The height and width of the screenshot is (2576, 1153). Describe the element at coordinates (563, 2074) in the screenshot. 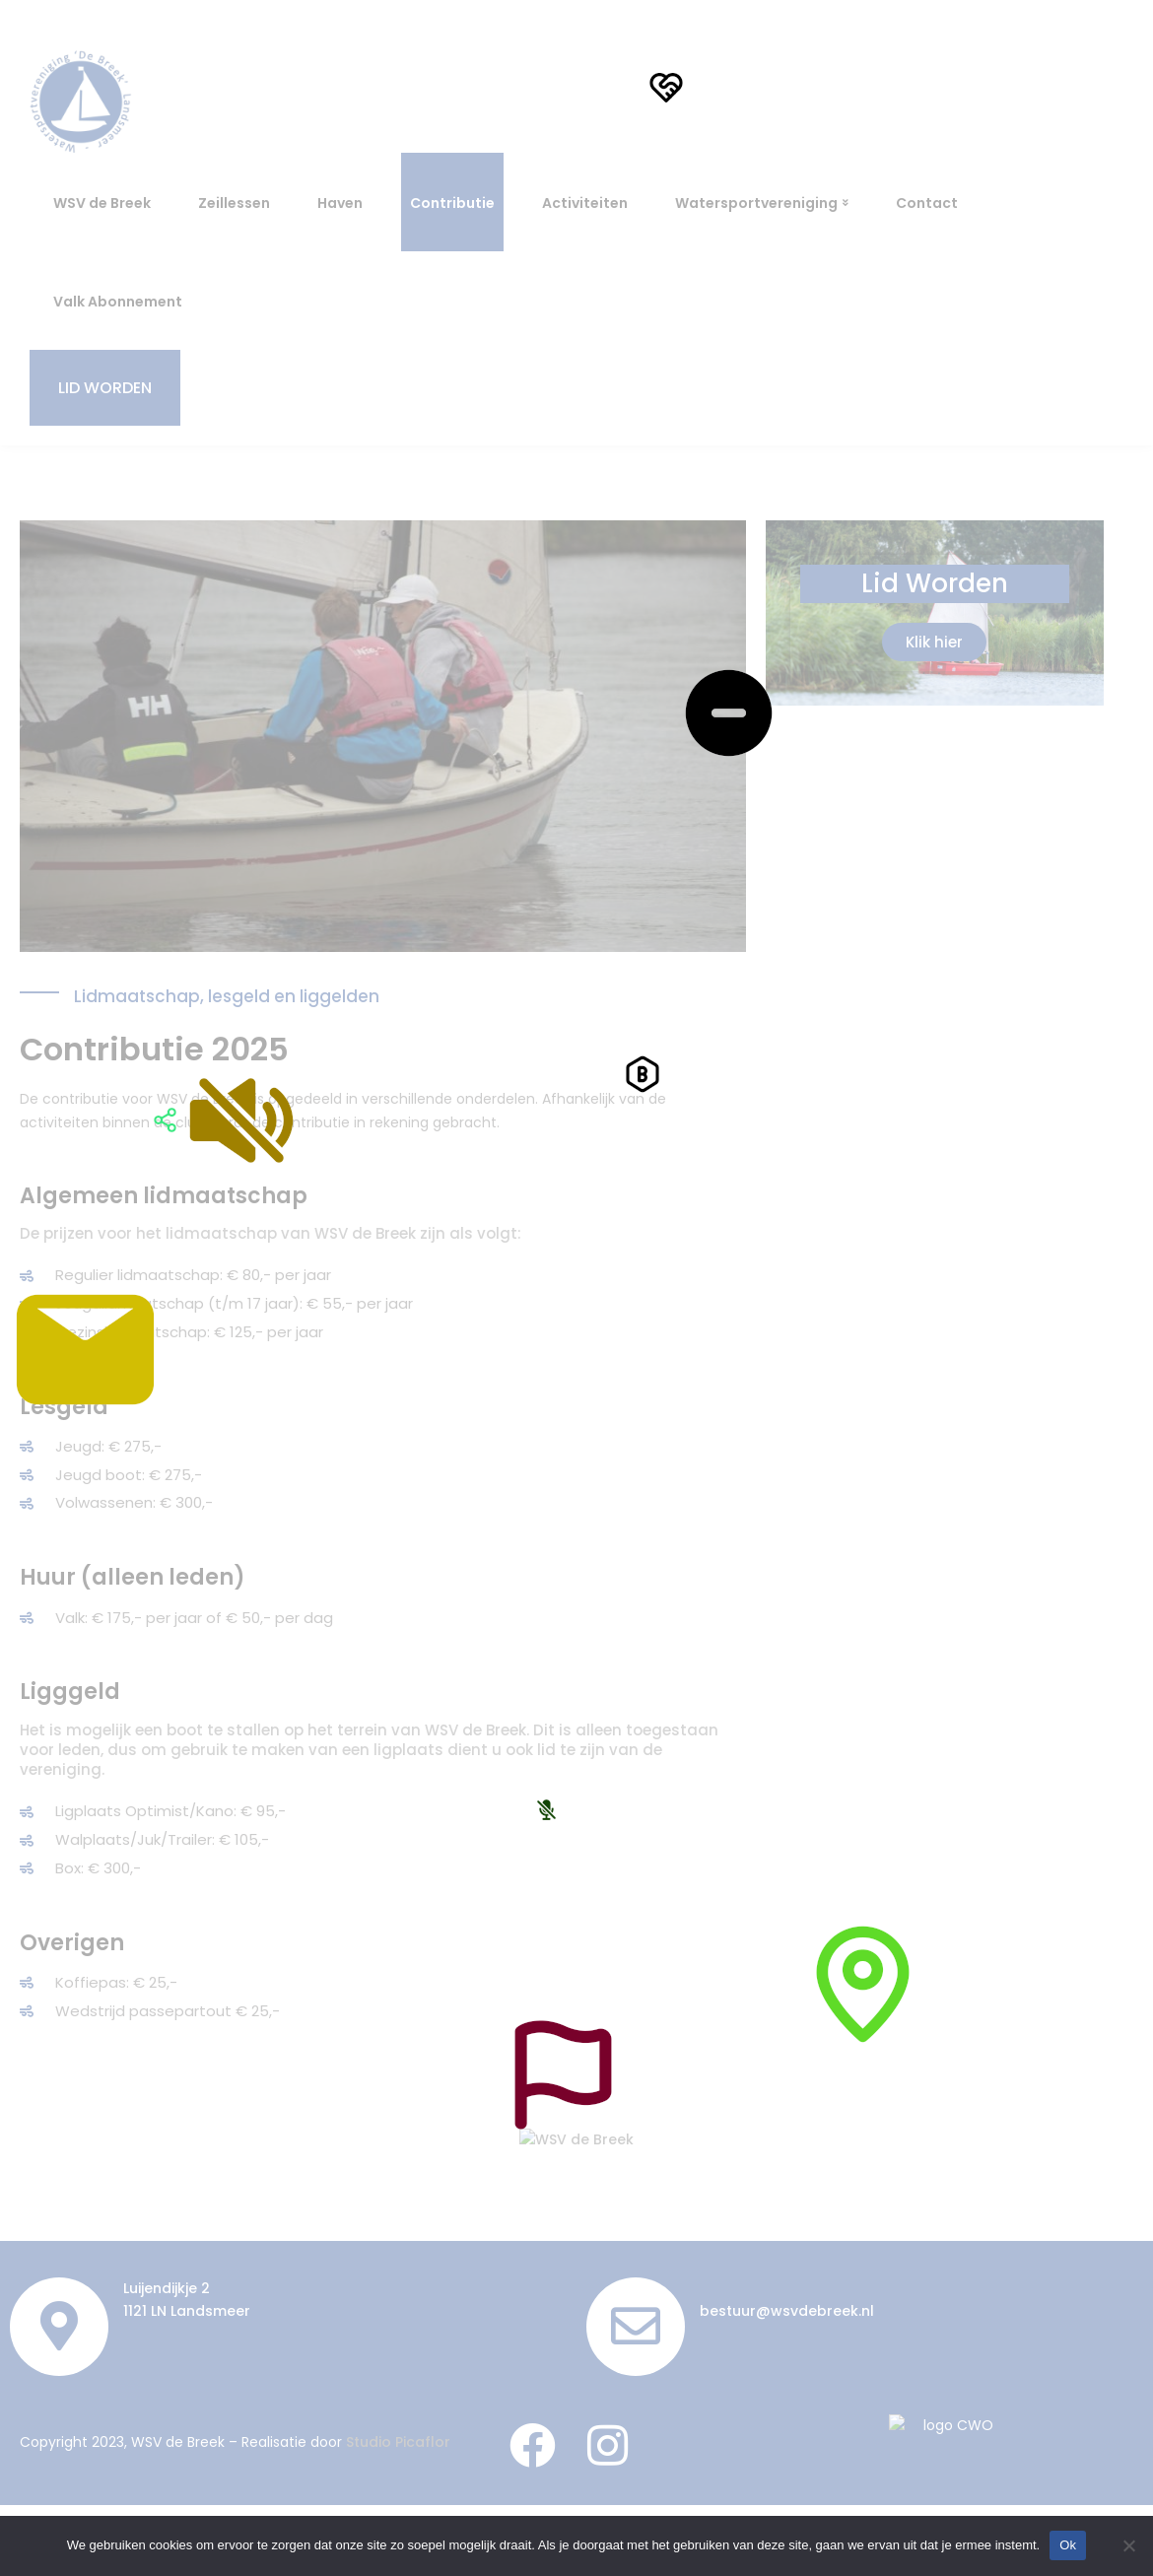

I see `flag or bookmark an item for later` at that location.